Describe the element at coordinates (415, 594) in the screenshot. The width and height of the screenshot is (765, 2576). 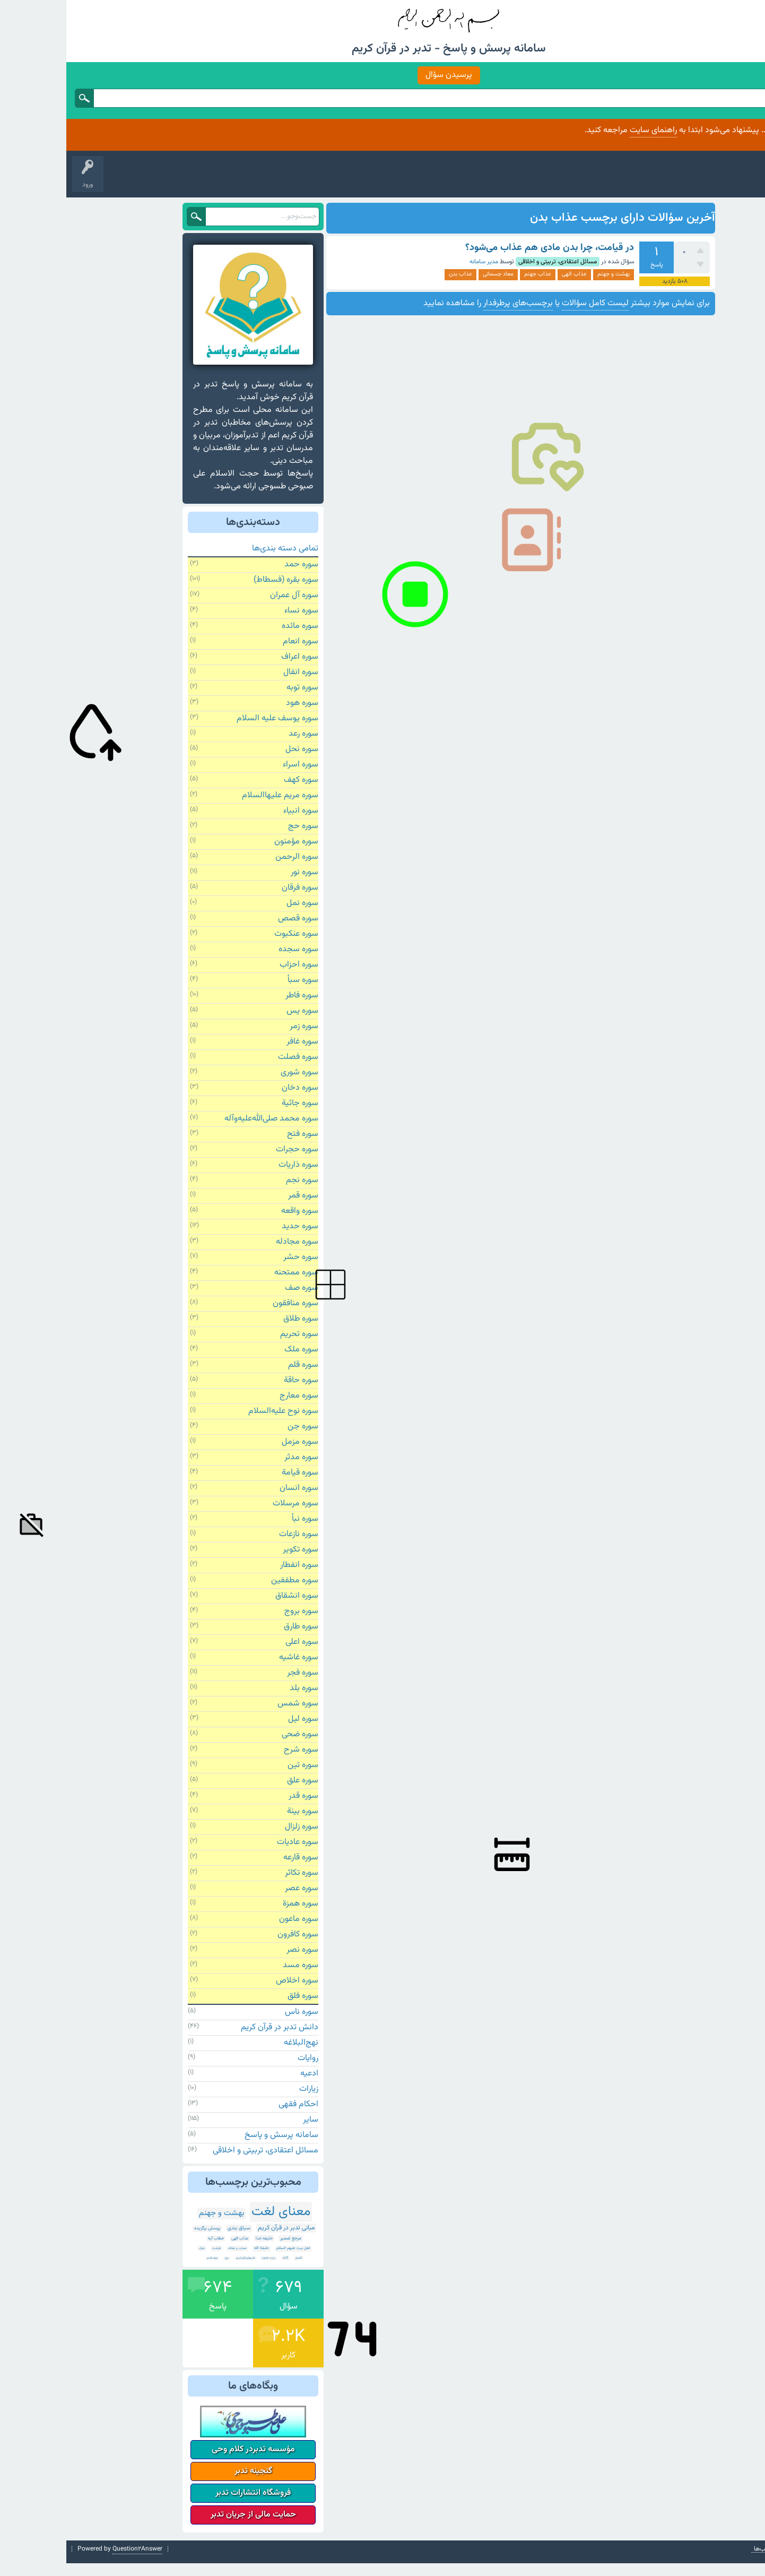
I see `stop media playback` at that location.